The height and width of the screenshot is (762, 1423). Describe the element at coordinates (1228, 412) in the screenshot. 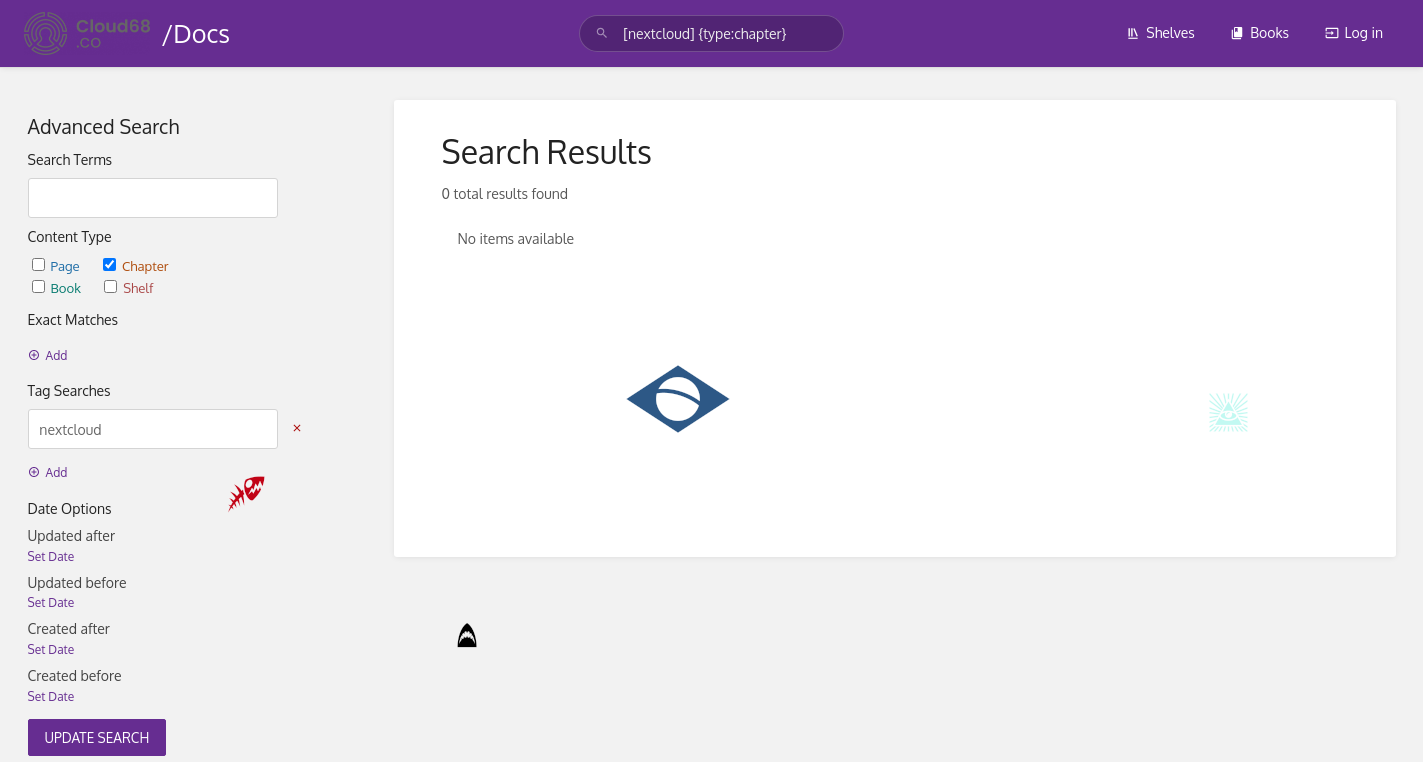

I see `indicates visibility or surveillance mode enabled` at that location.